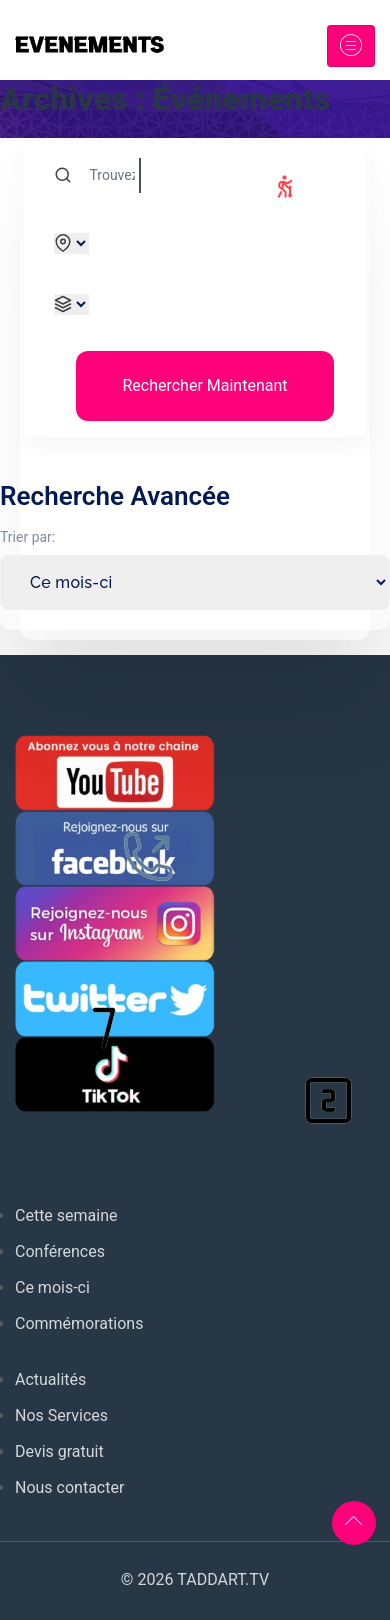 This screenshot has height=1620, width=390. What do you see at coordinates (328, 1100) in the screenshot?
I see `indicates step 2 in a multi-step process` at bounding box center [328, 1100].